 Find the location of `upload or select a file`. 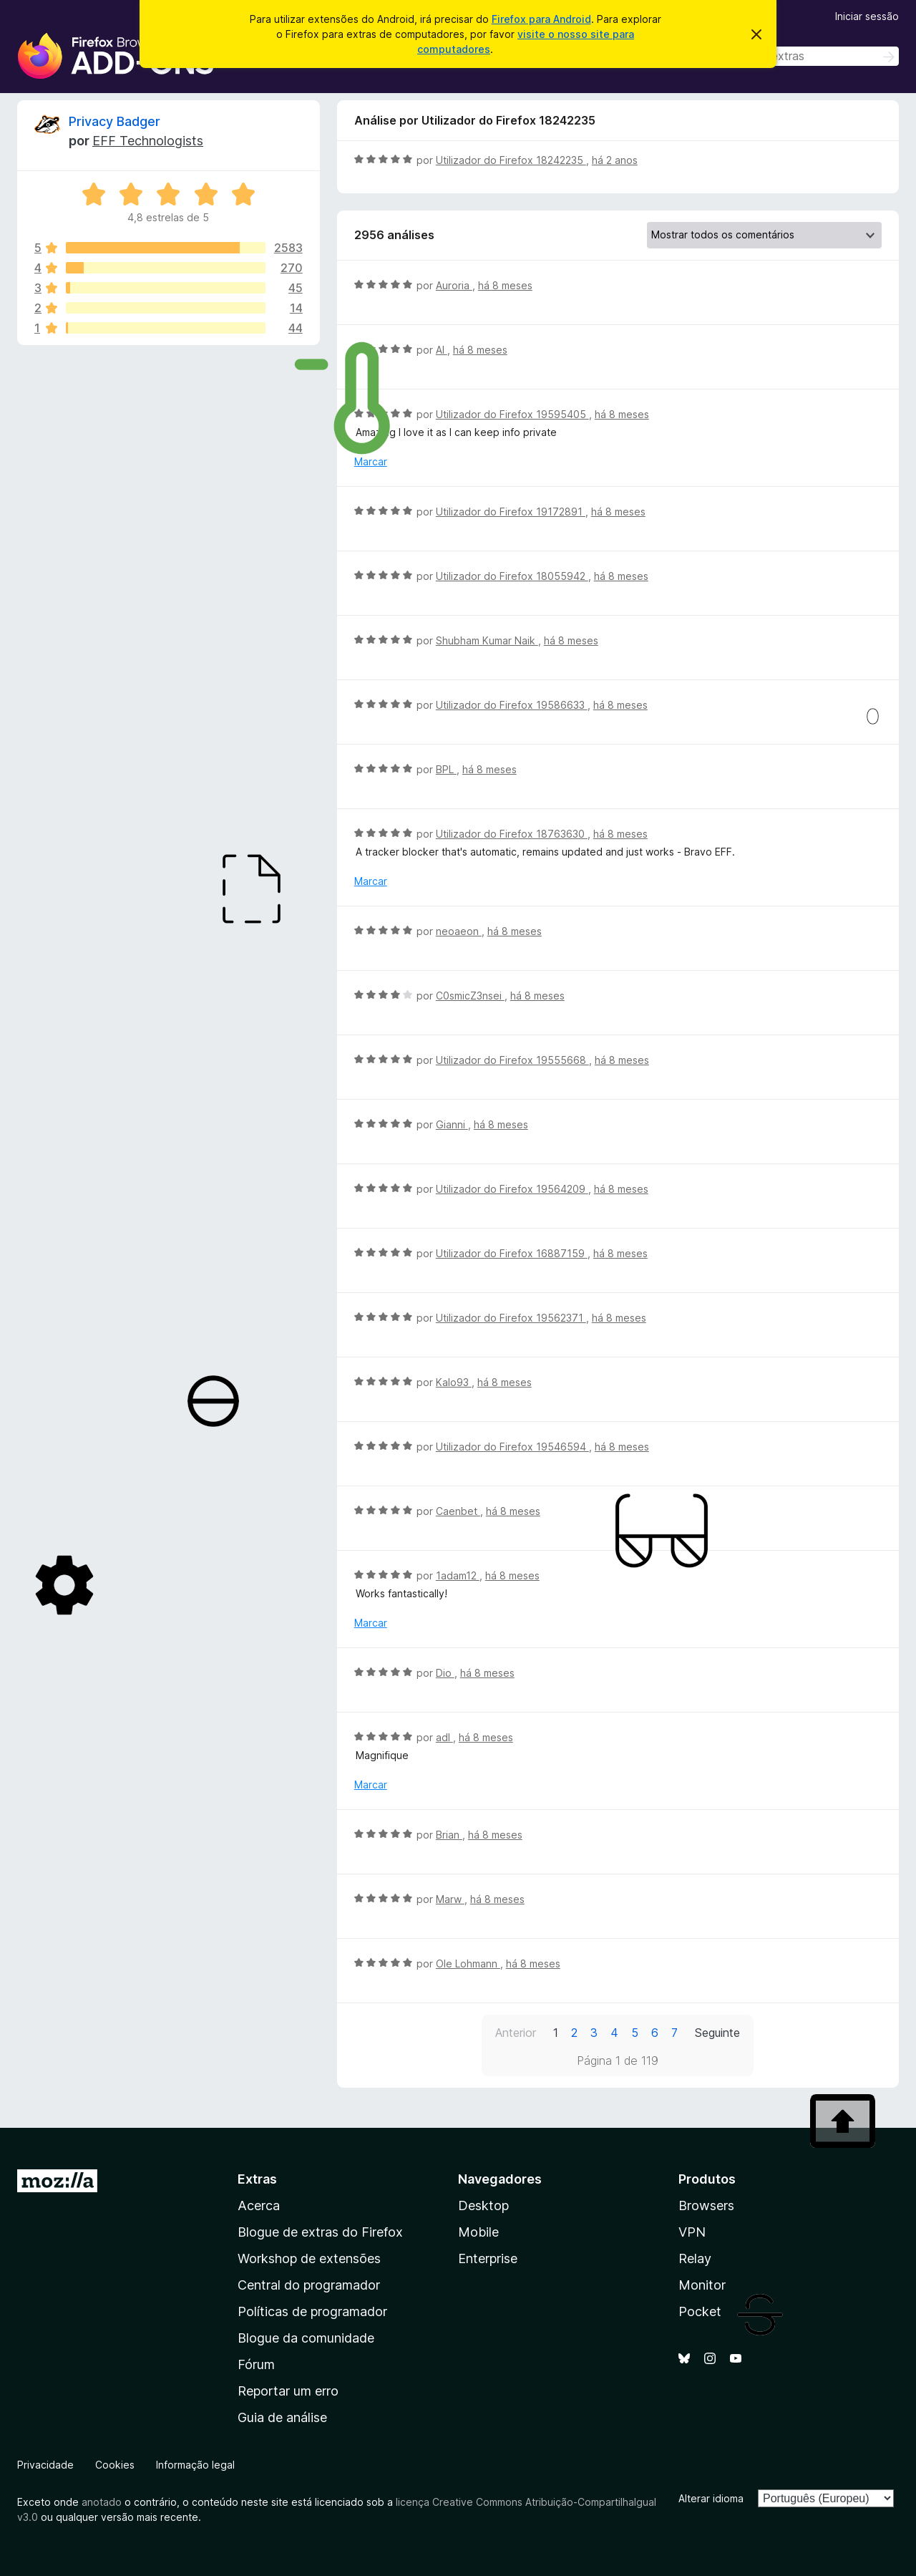

upload or select a file is located at coordinates (251, 888).